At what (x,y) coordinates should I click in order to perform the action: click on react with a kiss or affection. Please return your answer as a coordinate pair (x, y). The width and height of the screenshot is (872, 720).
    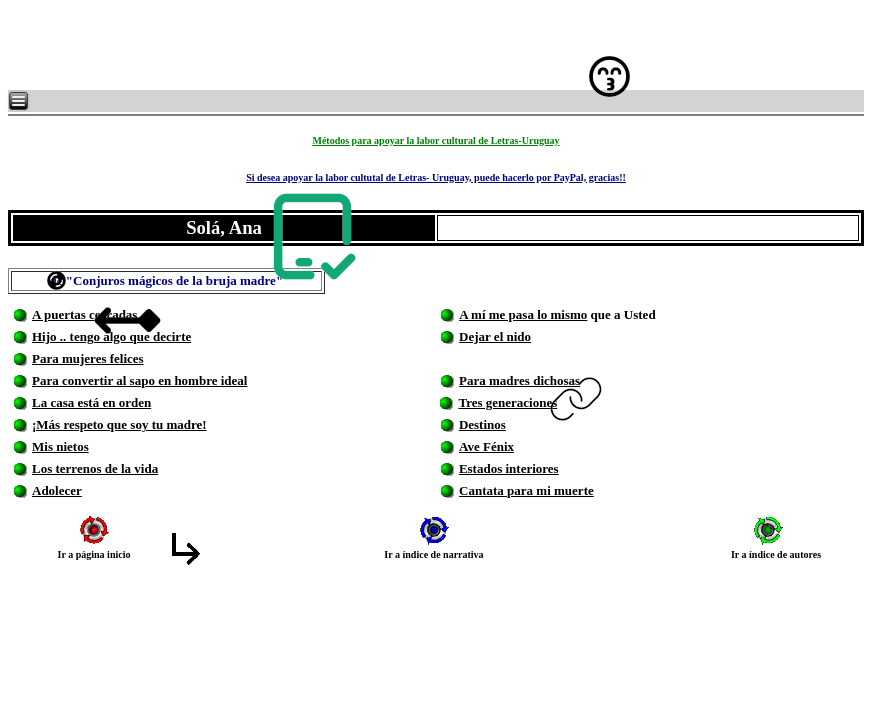
    Looking at the image, I should click on (609, 76).